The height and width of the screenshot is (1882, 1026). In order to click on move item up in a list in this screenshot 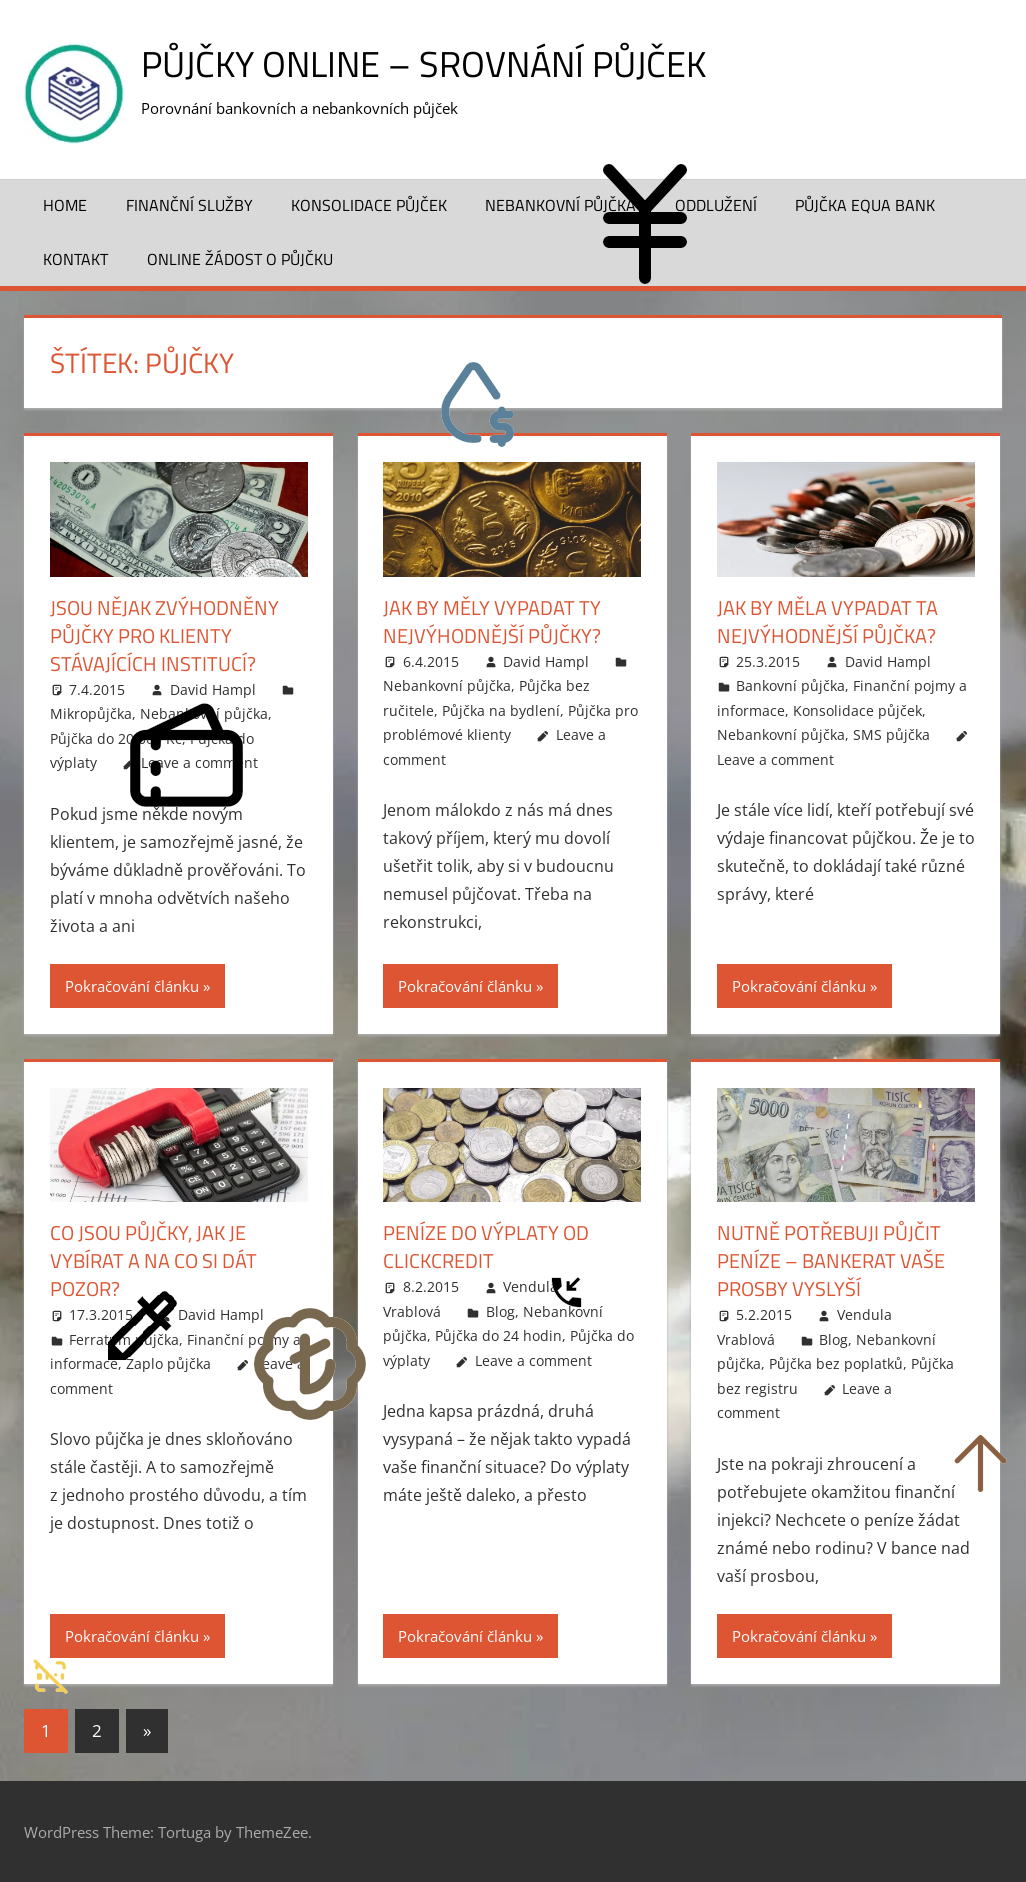, I will do `click(980, 1463)`.